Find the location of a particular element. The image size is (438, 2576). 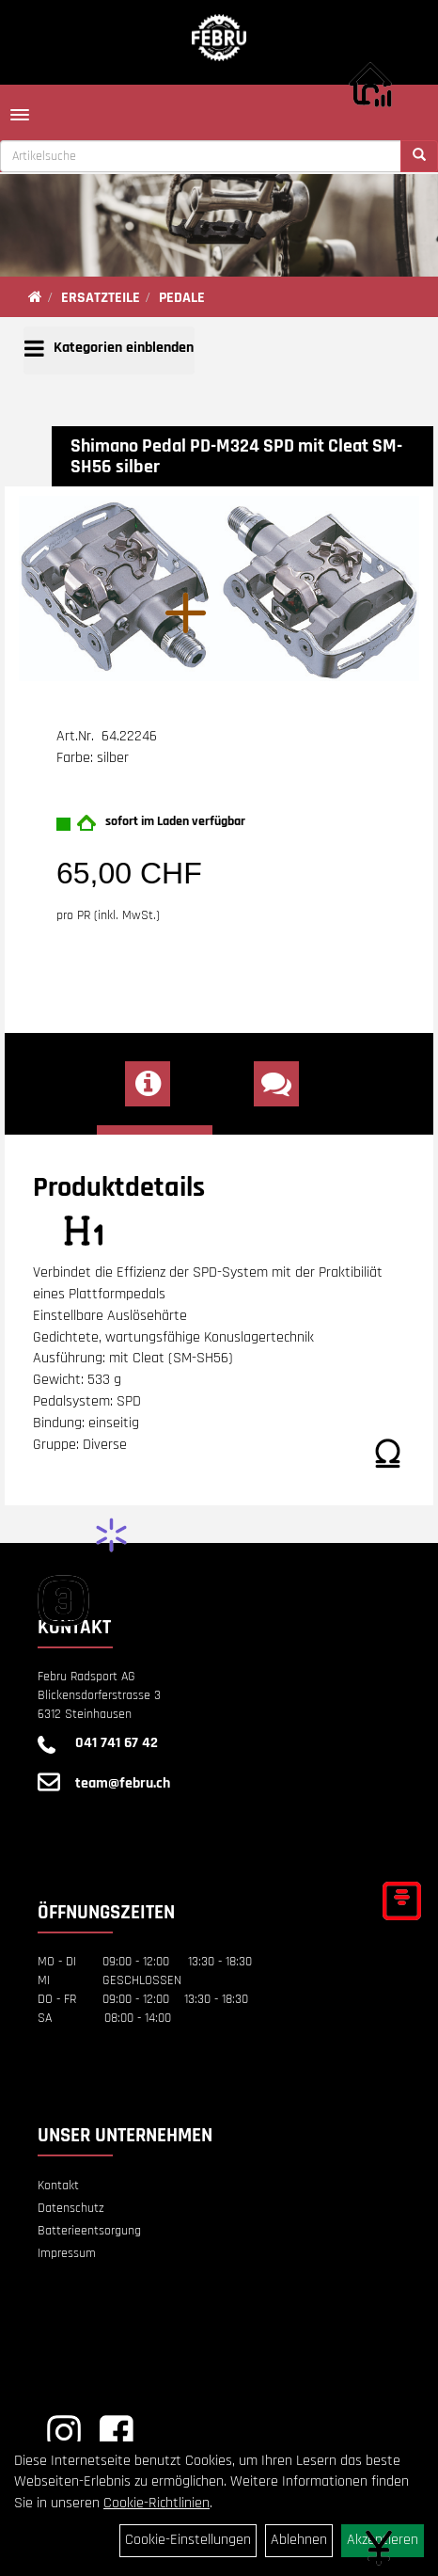

smart home connectivity status is located at coordinates (370, 84).